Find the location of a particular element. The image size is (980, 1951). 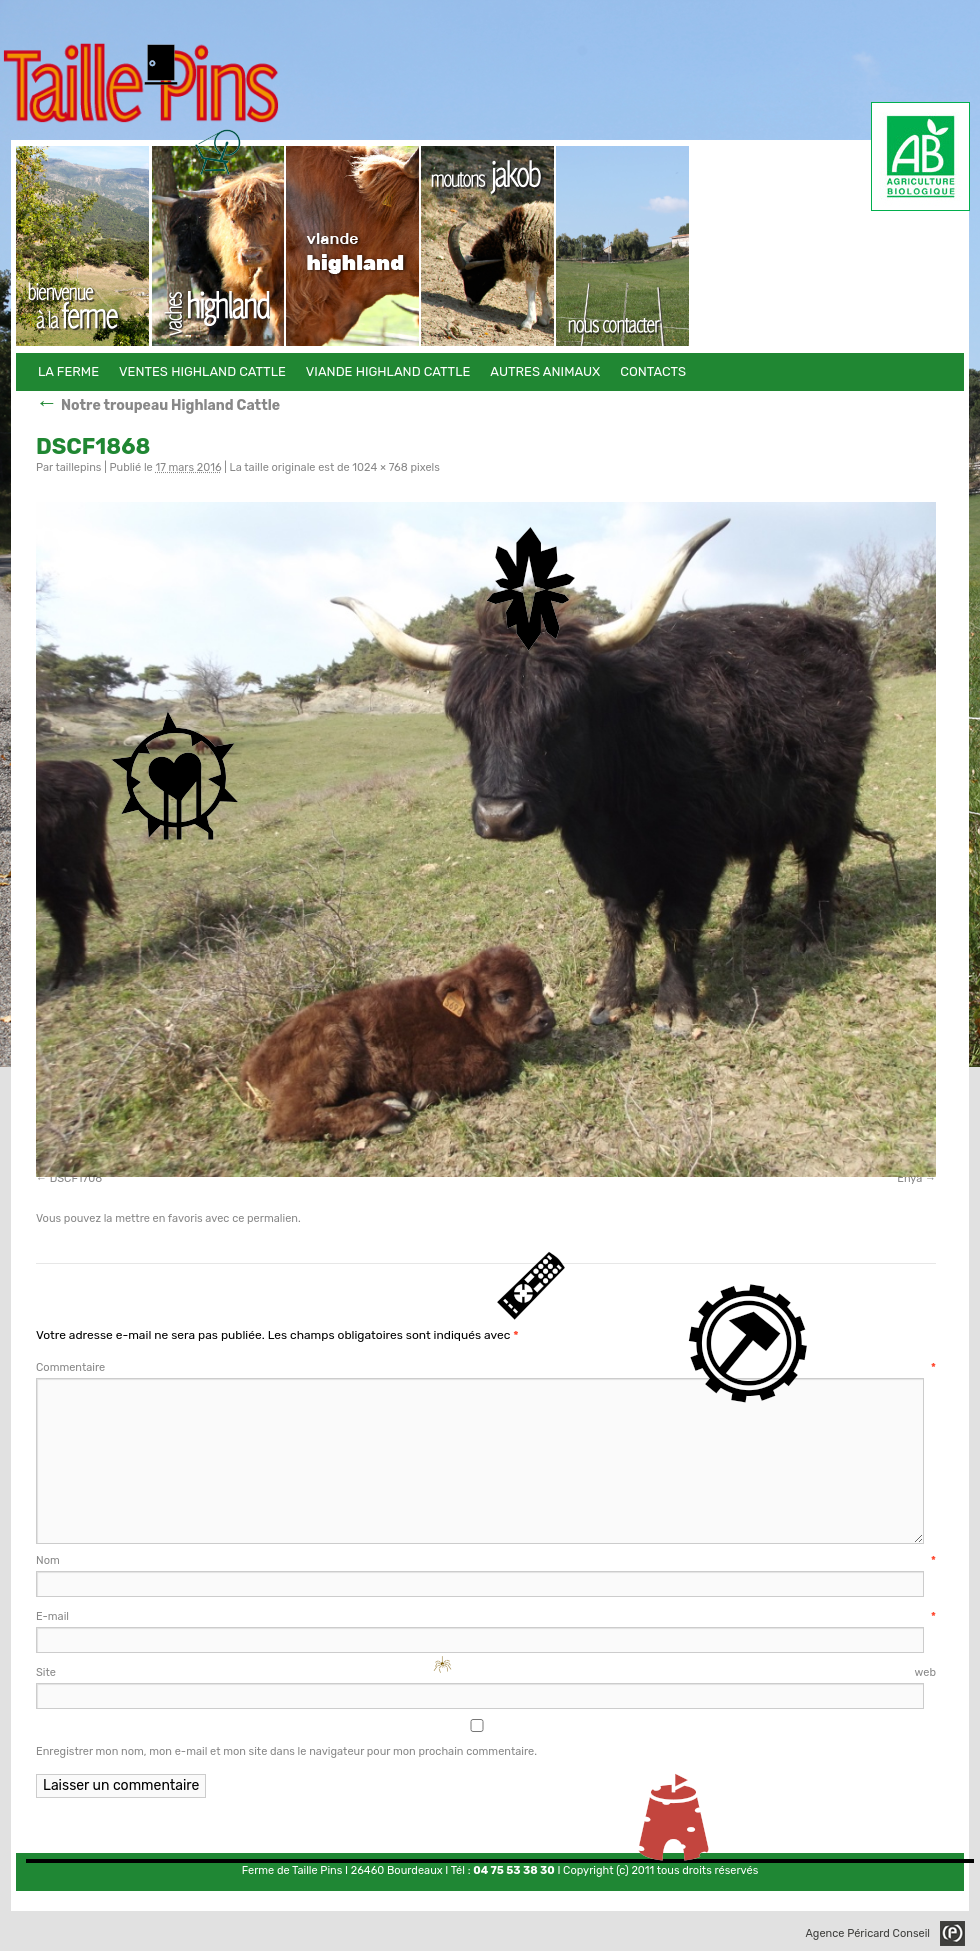

access remote control features is located at coordinates (531, 1285).